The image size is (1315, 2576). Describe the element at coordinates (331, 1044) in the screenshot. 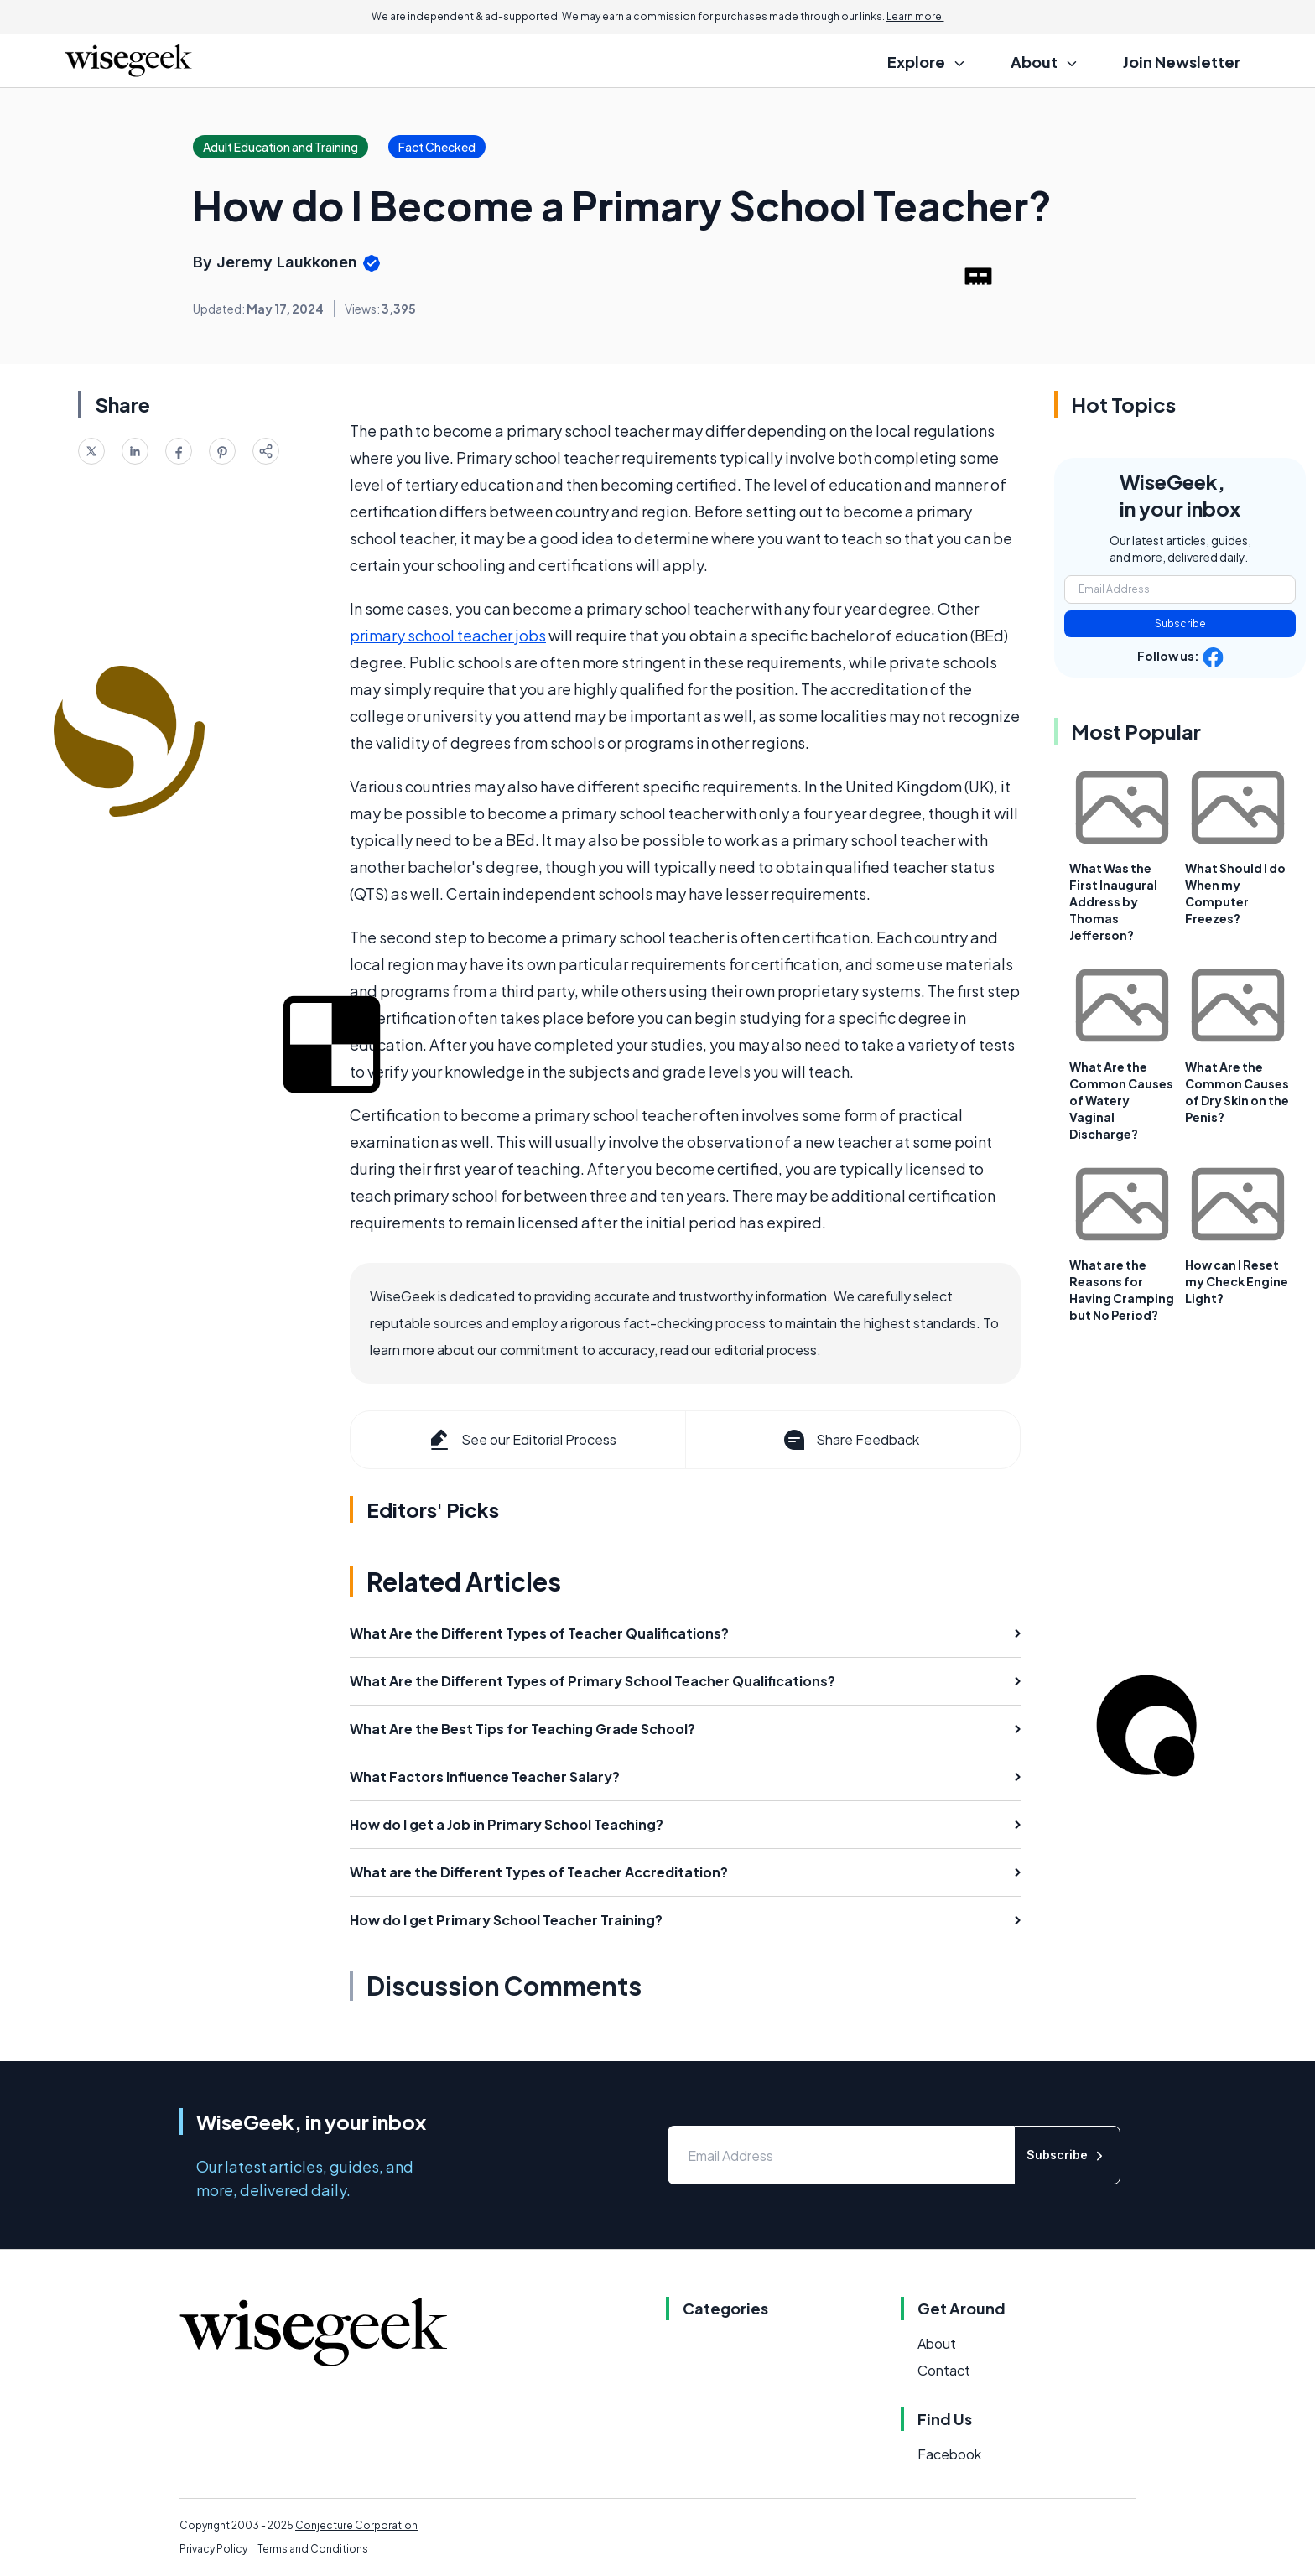

I see `delicious social bookmarking service logo` at that location.